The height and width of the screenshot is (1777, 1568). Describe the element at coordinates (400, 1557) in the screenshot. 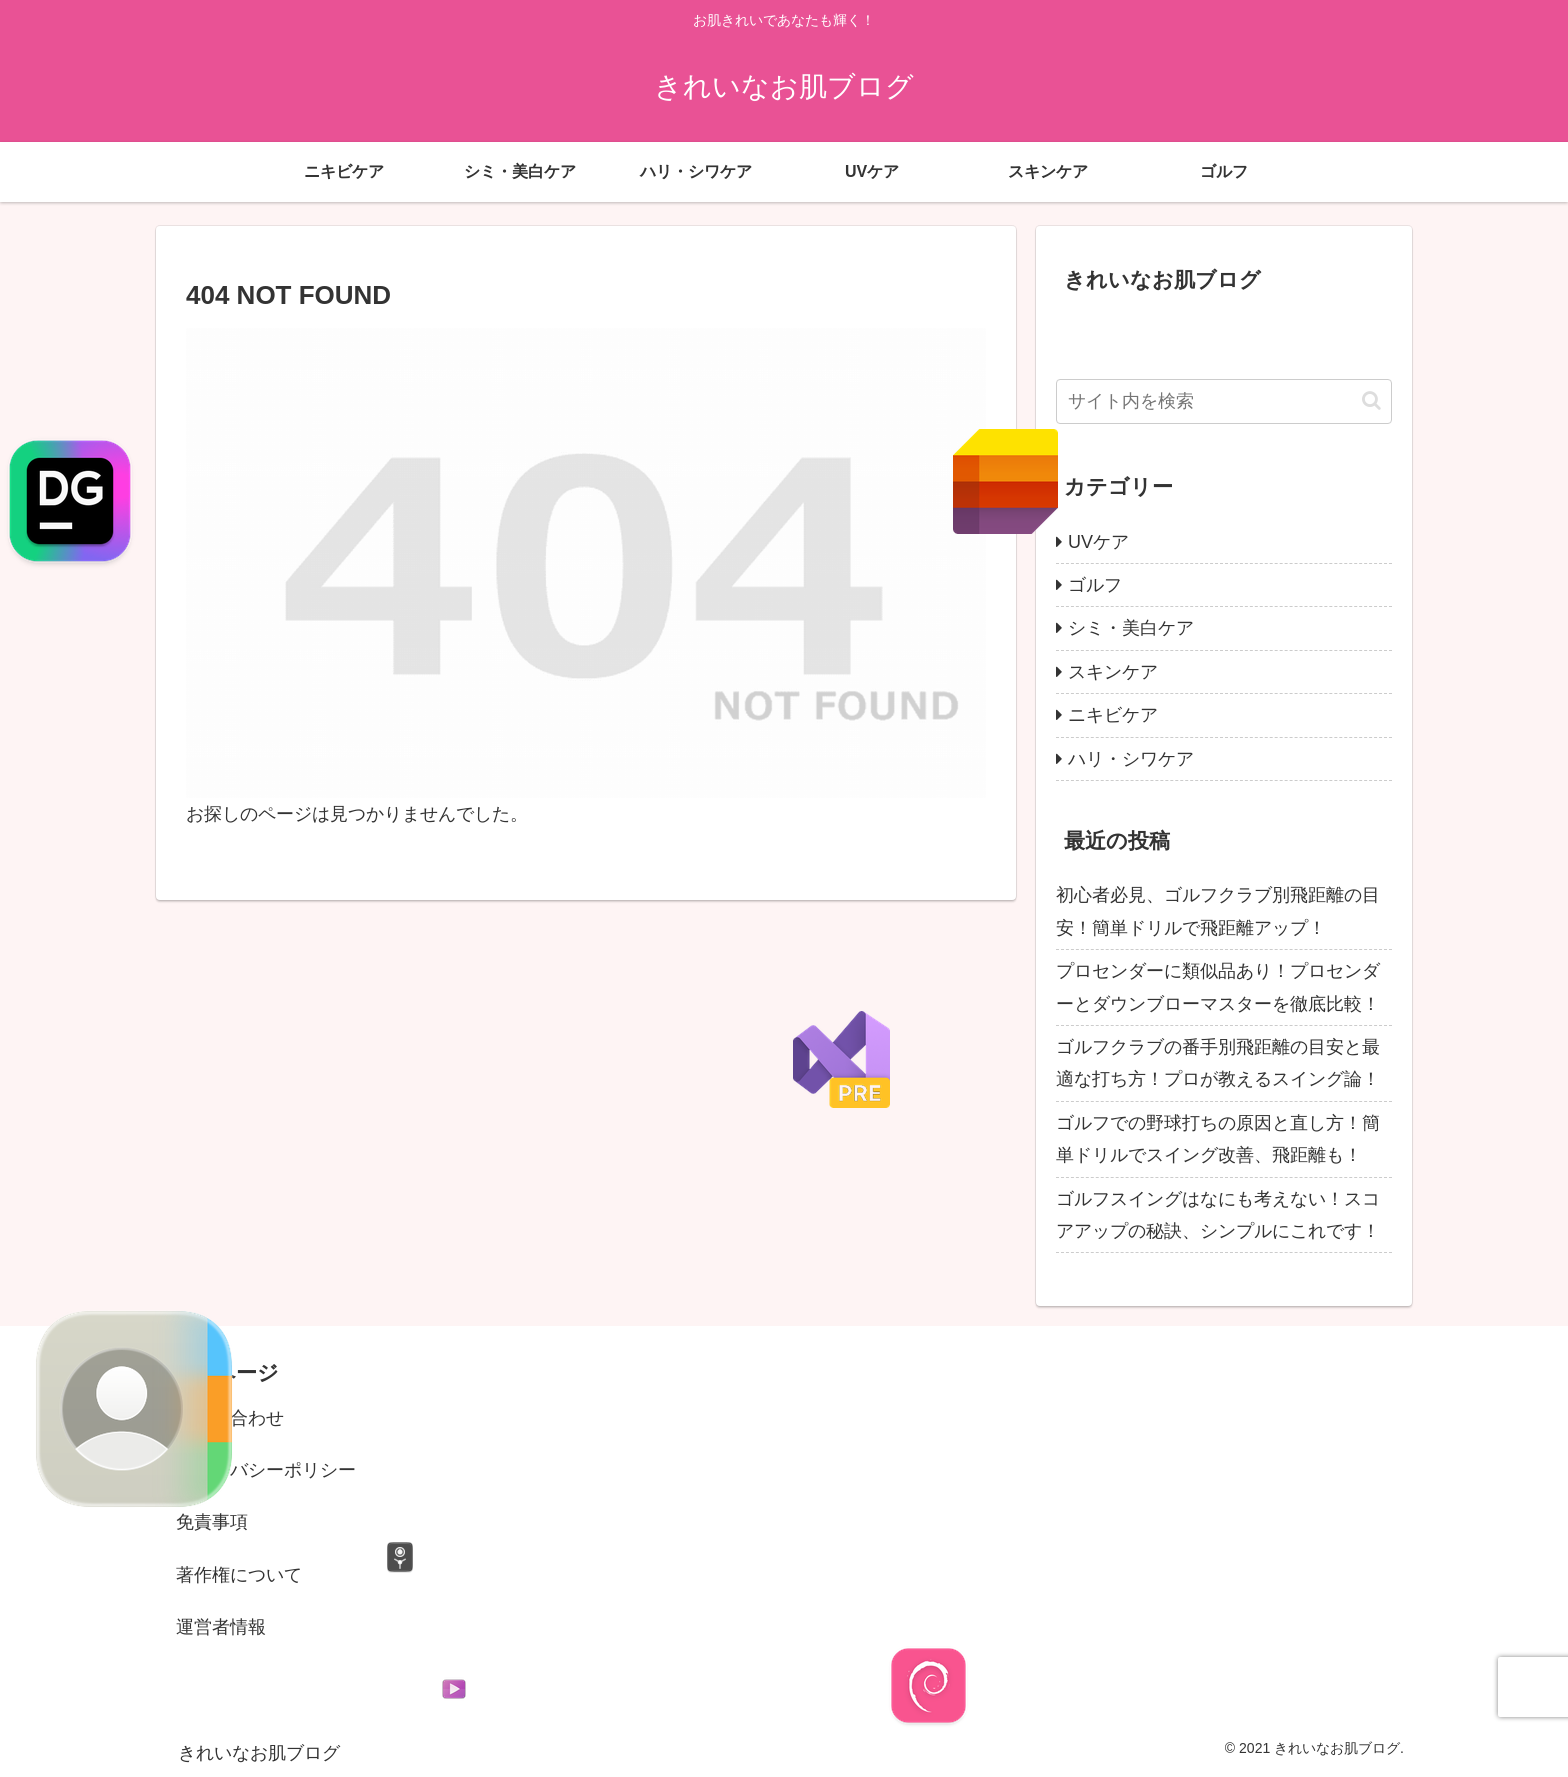

I see `open the backups application` at that location.